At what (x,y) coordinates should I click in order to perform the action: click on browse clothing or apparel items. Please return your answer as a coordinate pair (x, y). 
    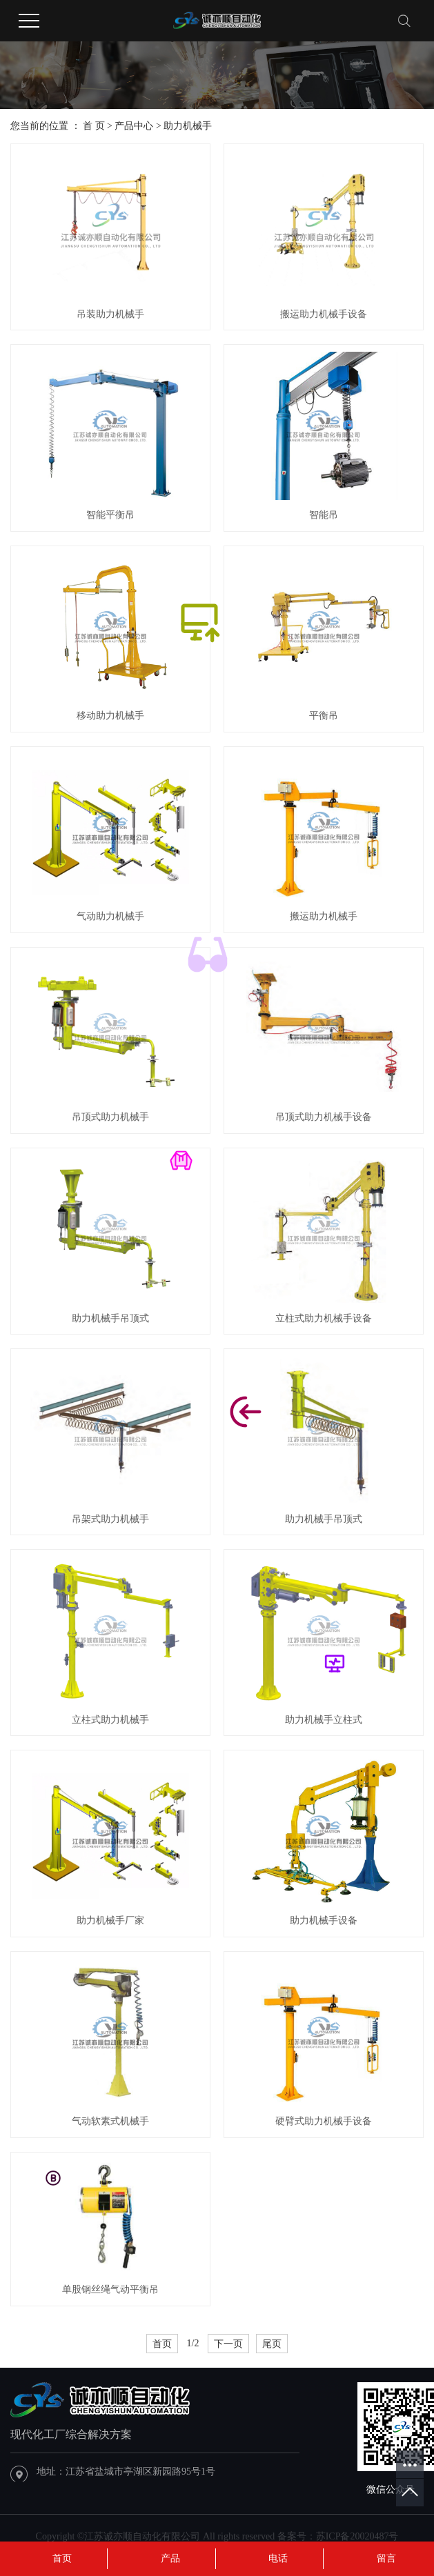
    Looking at the image, I should click on (181, 1160).